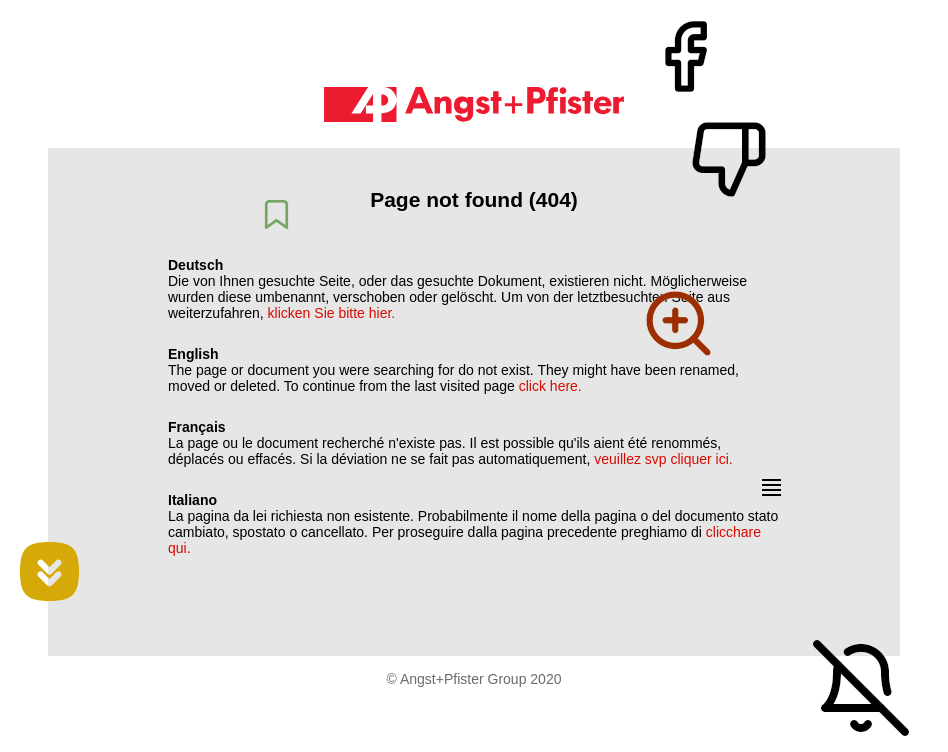 The width and height of the screenshot is (948, 752). Describe the element at coordinates (276, 214) in the screenshot. I see `save this item for later` at that location.